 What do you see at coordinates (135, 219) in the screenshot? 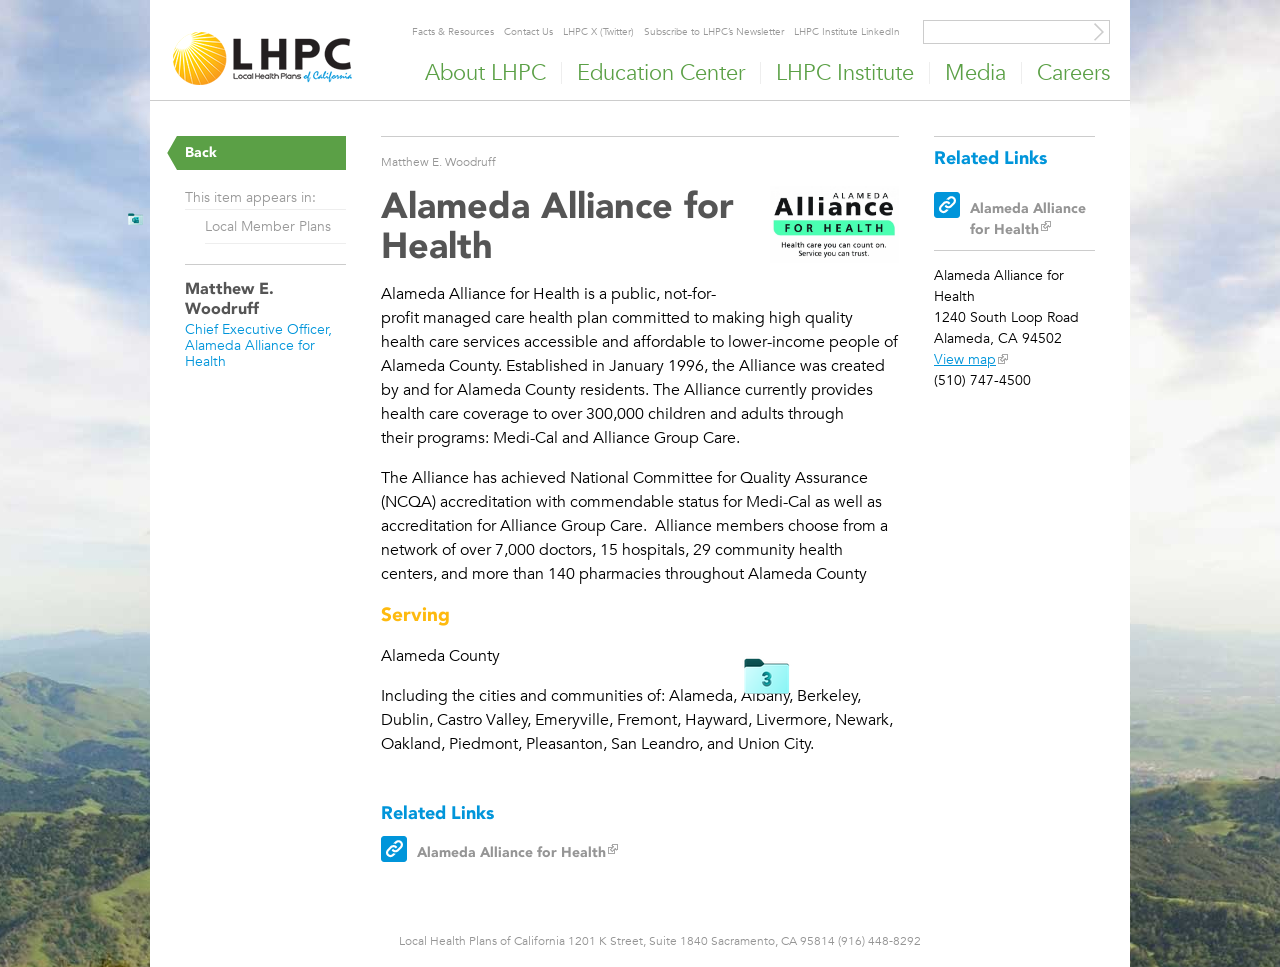
I see `folder containing Microsoft Forms files` at bounding box center [135, 219].